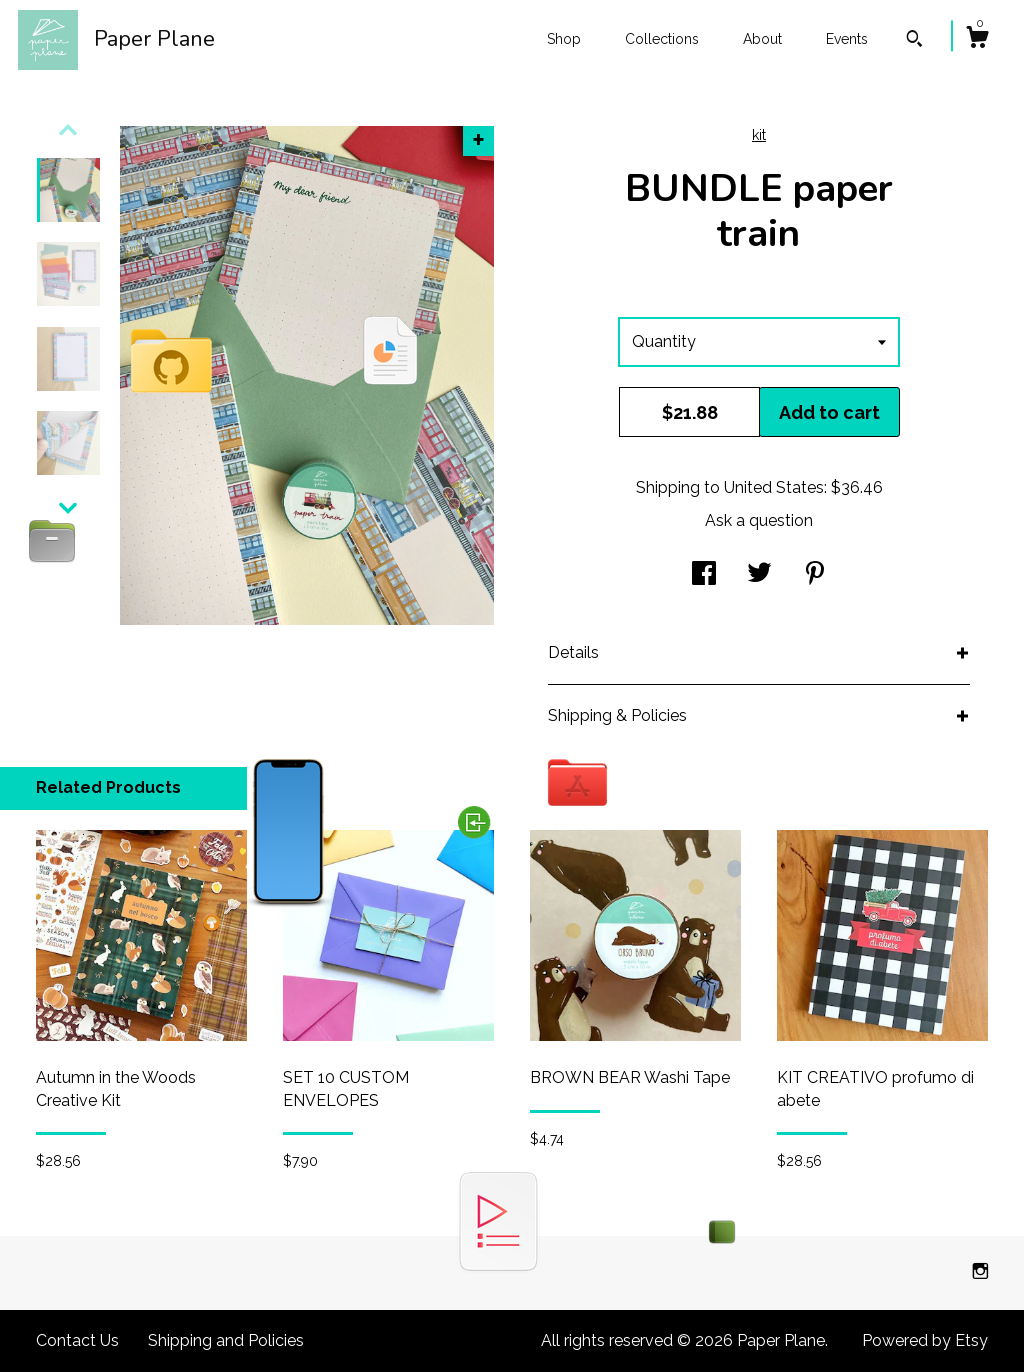 This screenshot has width=1024, height=1372. I want to click on open folder containing github projects, so click(171, 363).